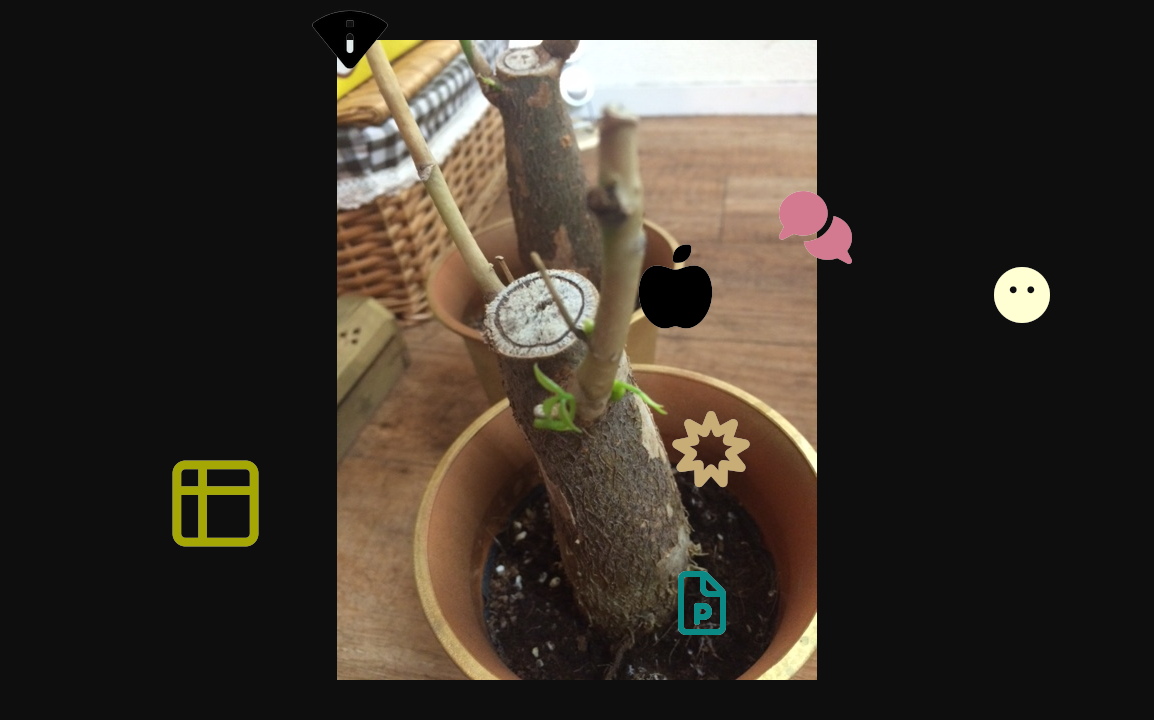 The image size is (1154, 720). What do you see at coordinates (350, 40) in the screenshot?
I see `scan for available wifi networks` at bounding box center [350, 40].